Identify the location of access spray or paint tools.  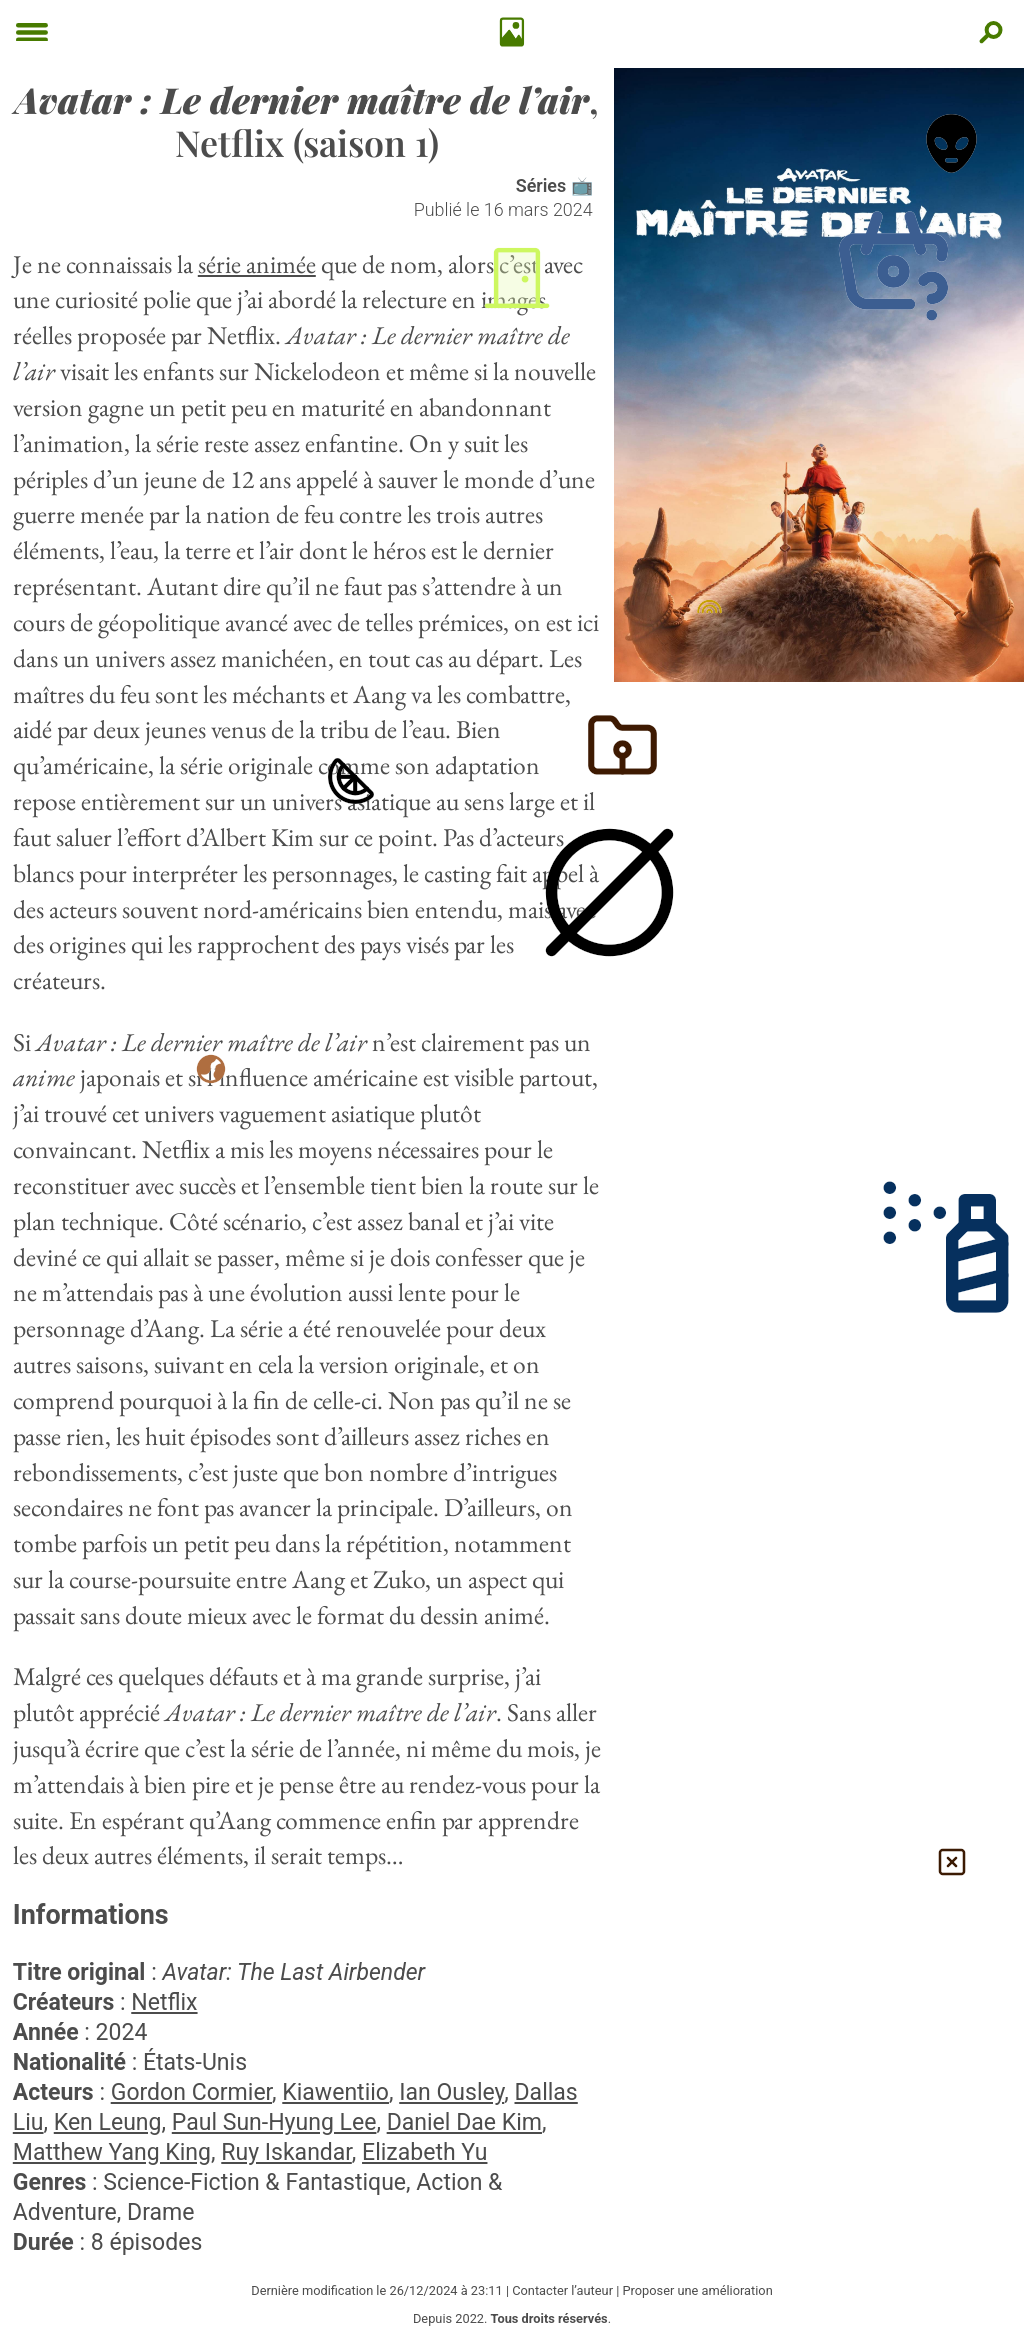
(946, 1244).